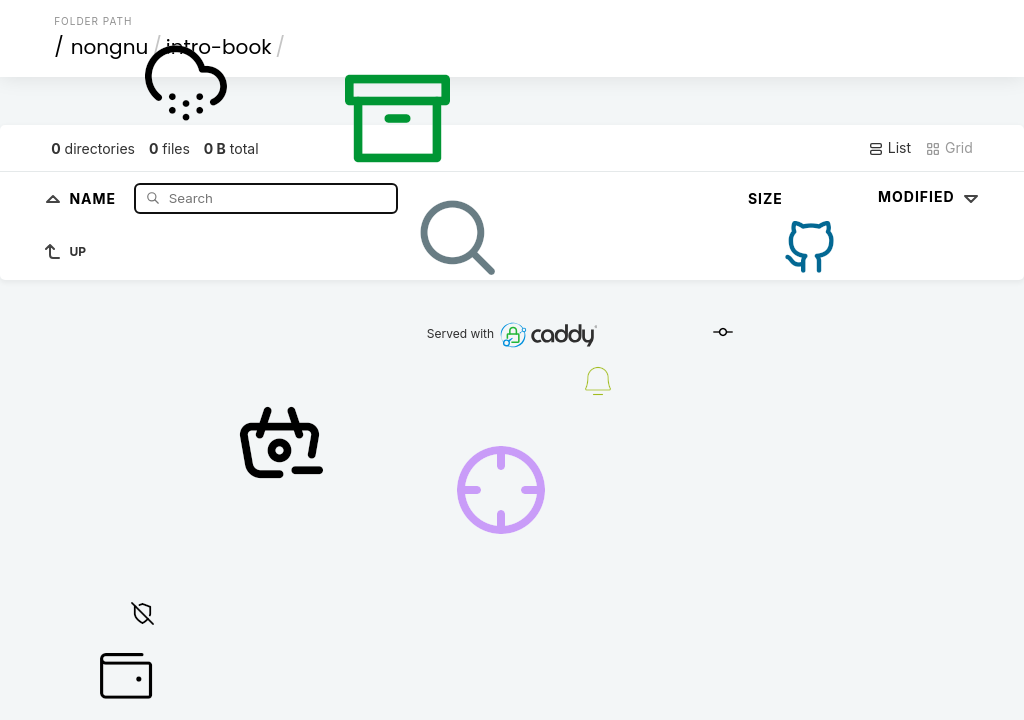 This screenshot has height=720, width=1024. I want to click on remove item from basket, so click(279, 442).